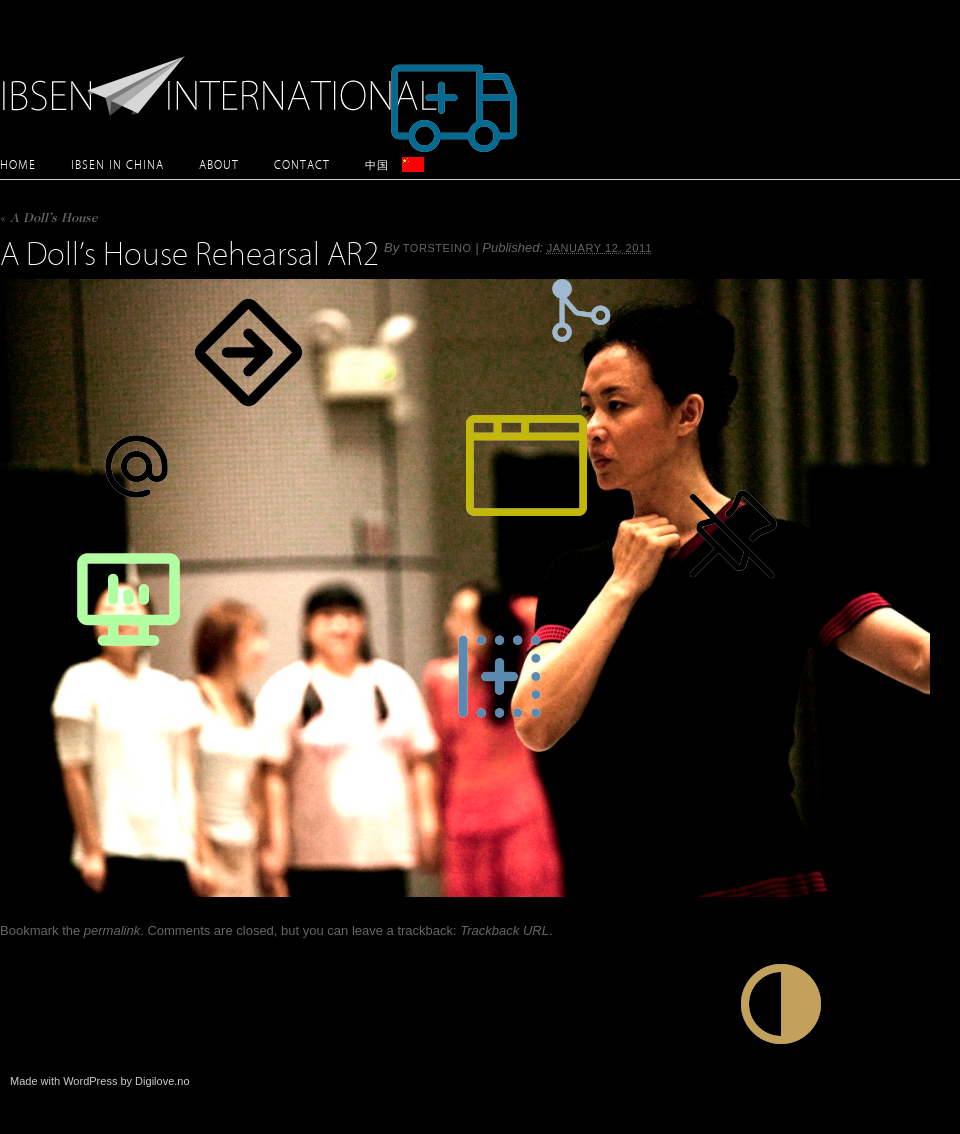 The height and width of the screenshot is (1134, 960). What do you see at coordinates (576, 310) in the screenshot?
I see `merge branches in version control` at bounding box center [576, 310].